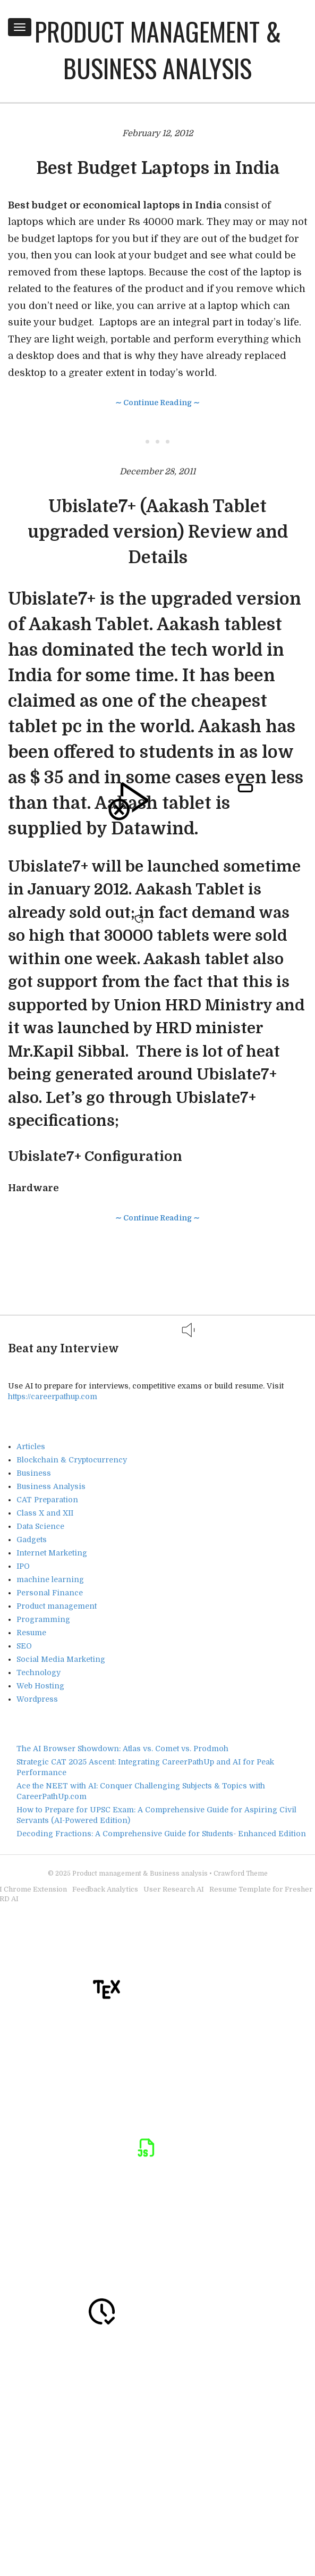 This screenshot has width=315, height=2576. Describe the element at coordinates (189, 1330) in the screenshot. I see `adjust volume to low level` at that location.